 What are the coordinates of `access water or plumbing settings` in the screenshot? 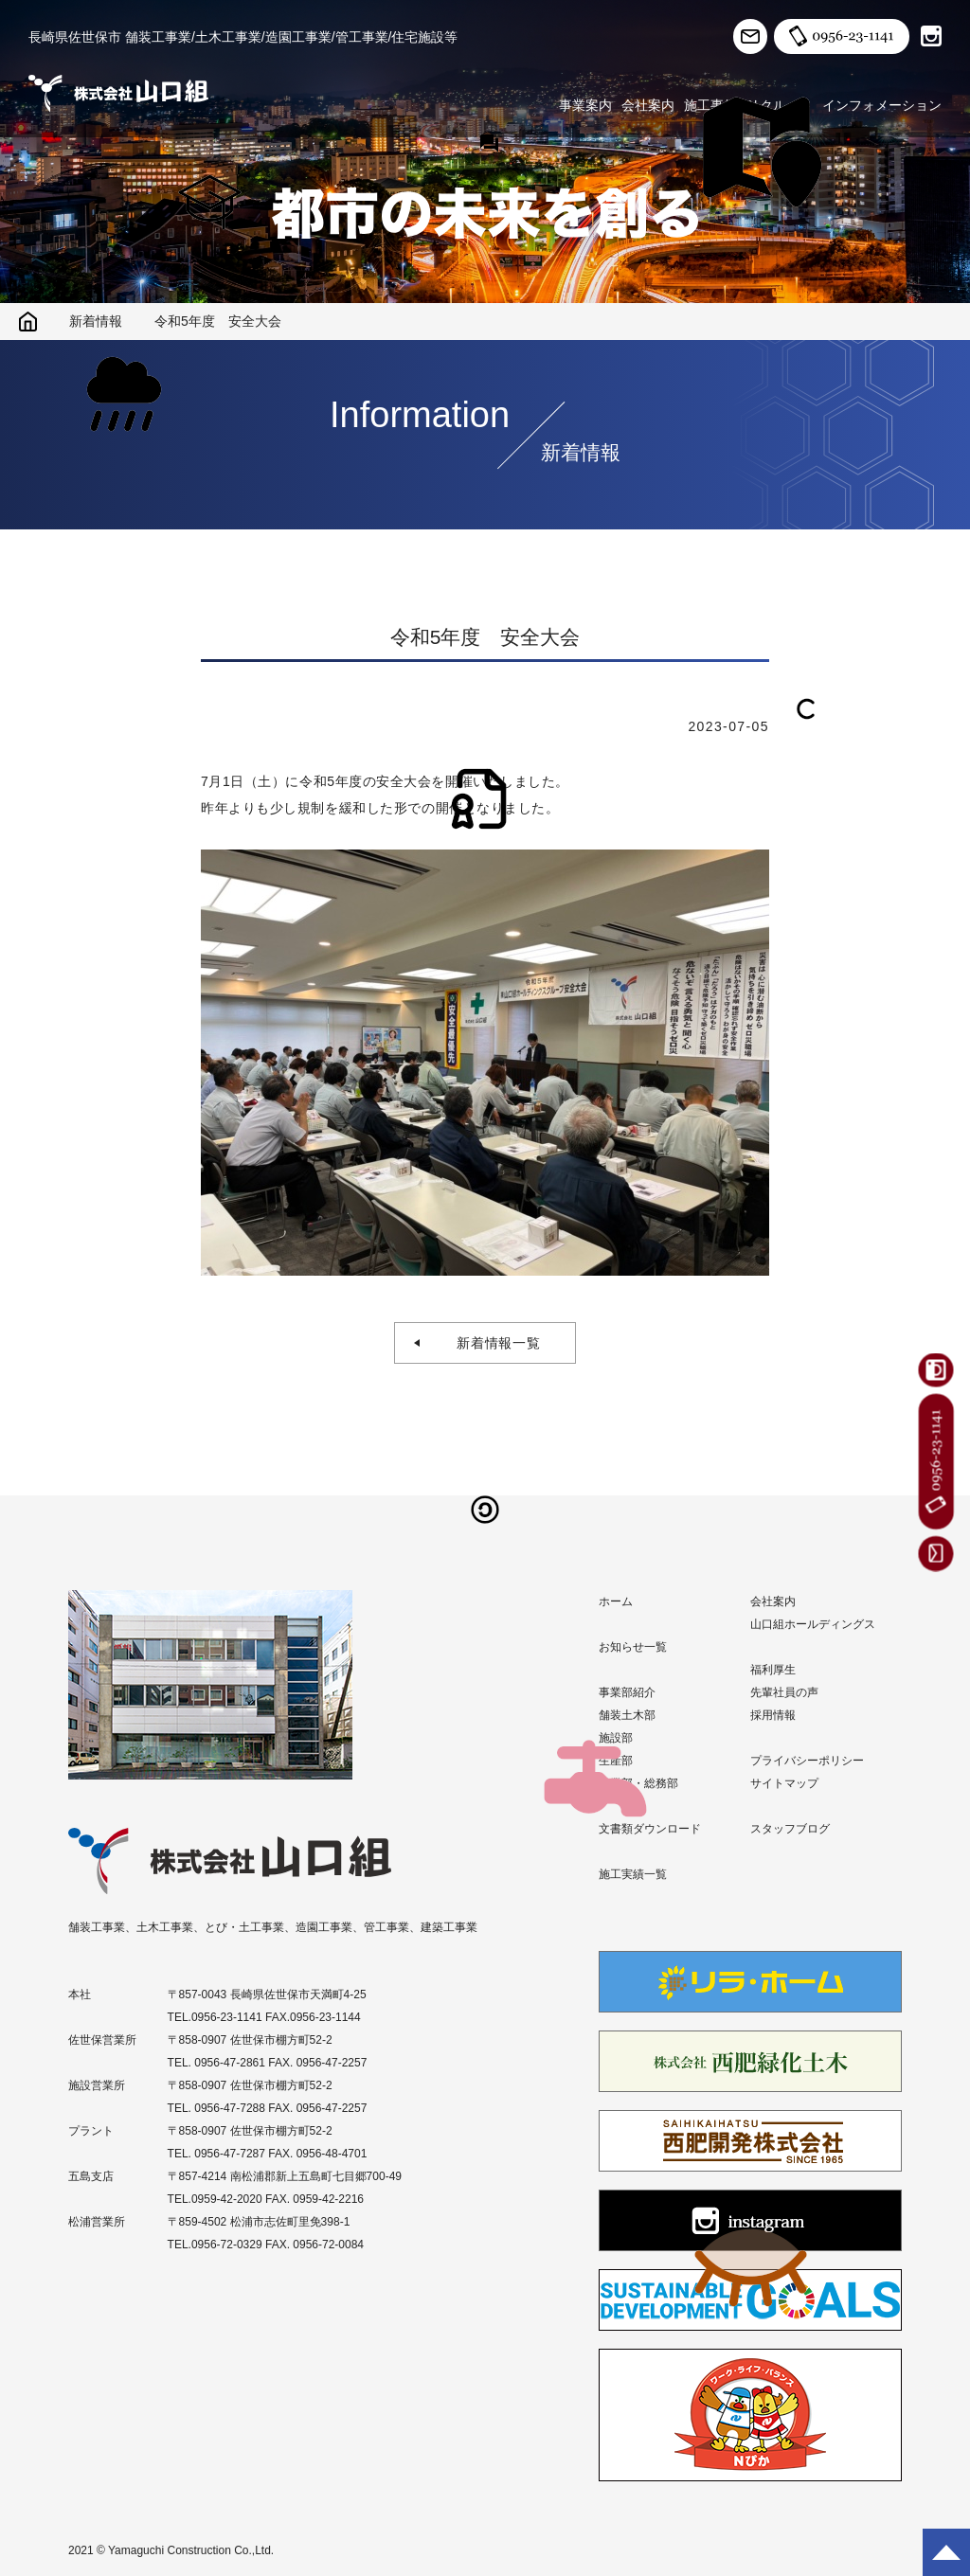 It's located at (595, 1784).